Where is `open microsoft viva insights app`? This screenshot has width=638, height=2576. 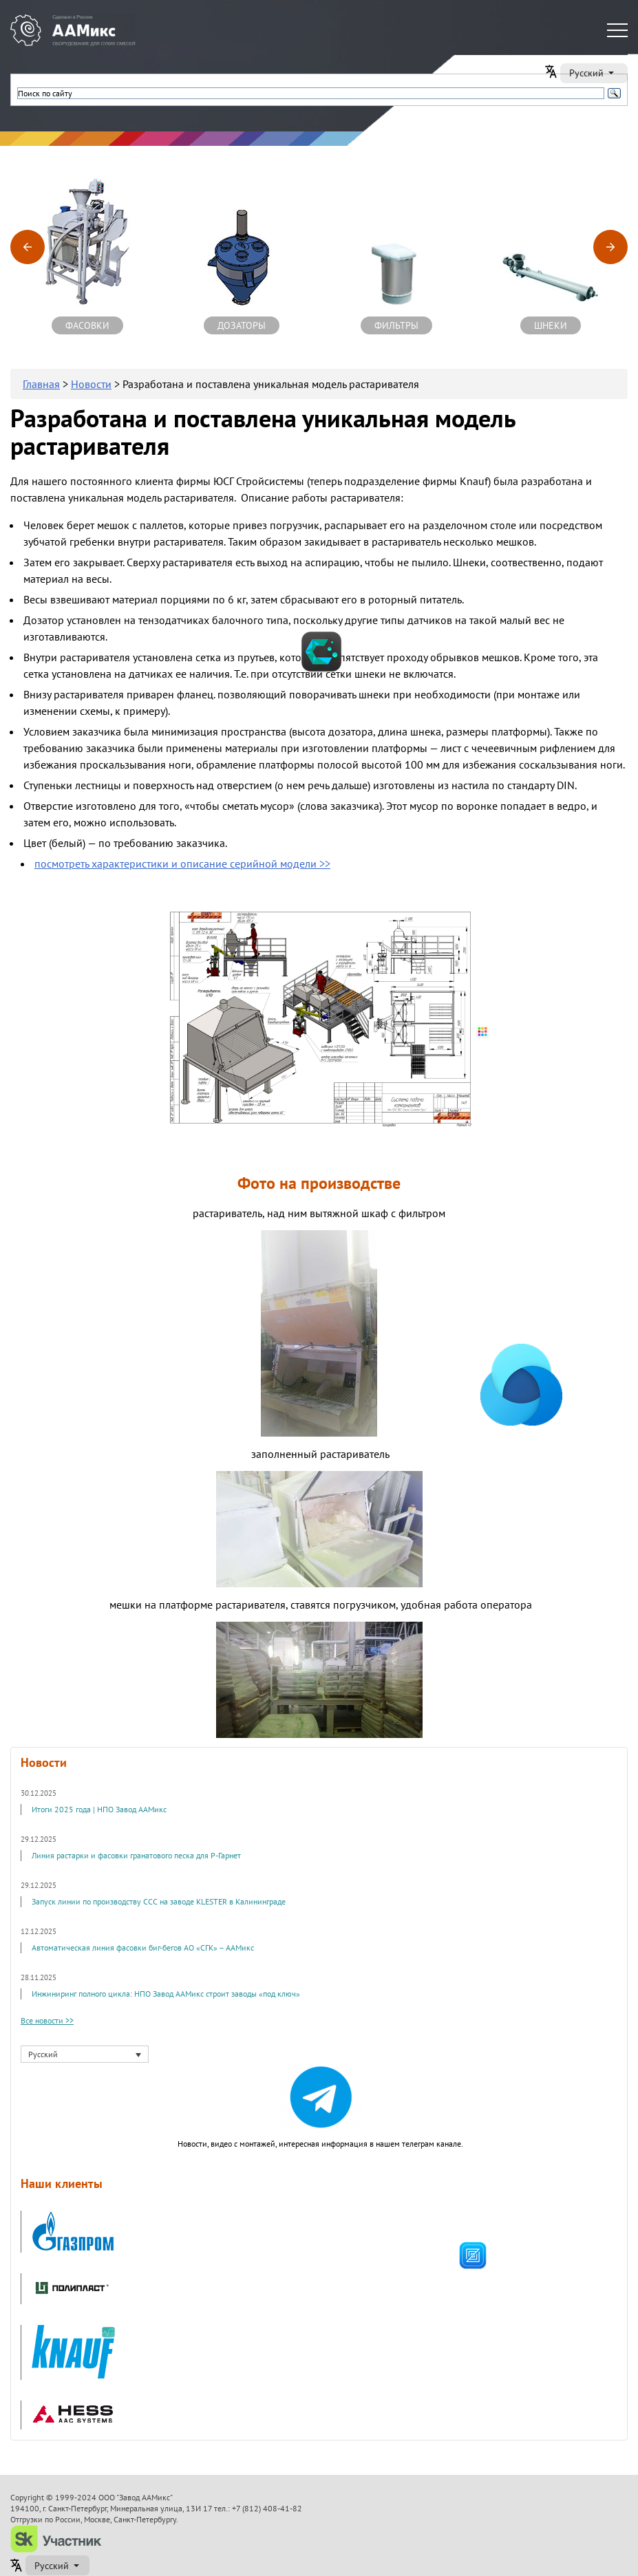
open microsoft viva insights app is located at coordinates (521, 1384).